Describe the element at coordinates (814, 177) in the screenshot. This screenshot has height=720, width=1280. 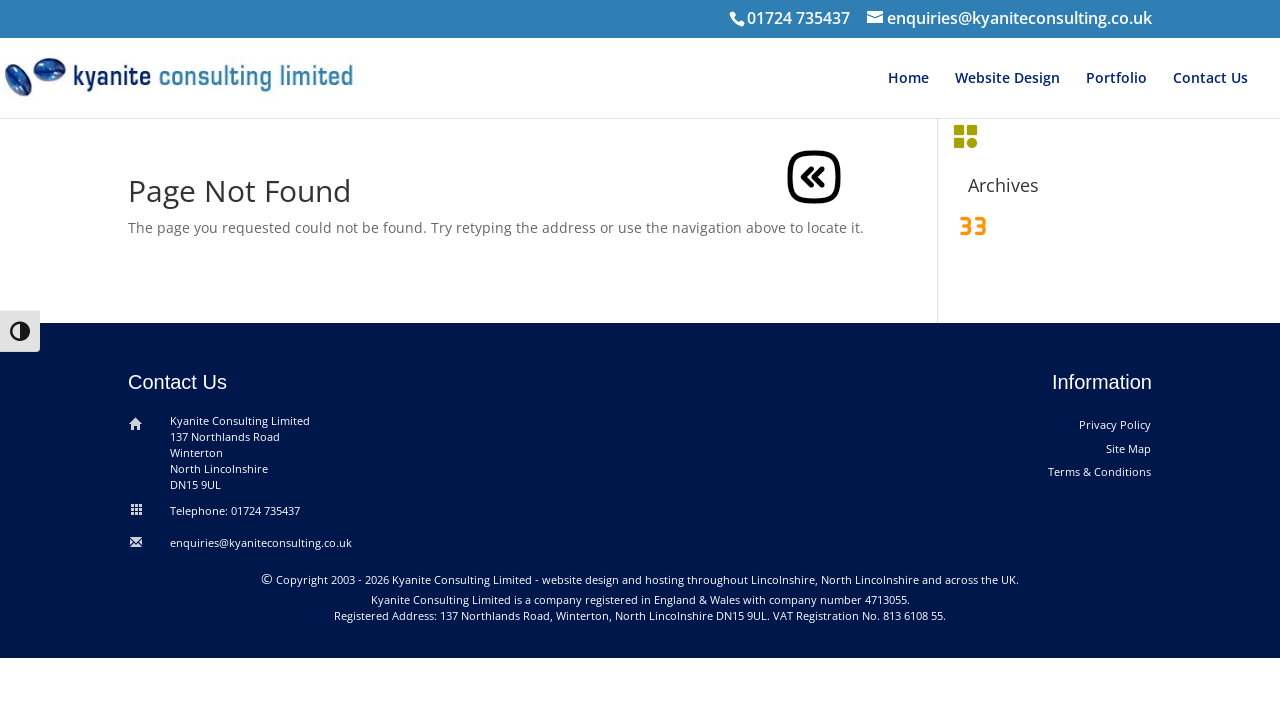
I see `go back to previous section` at that location.